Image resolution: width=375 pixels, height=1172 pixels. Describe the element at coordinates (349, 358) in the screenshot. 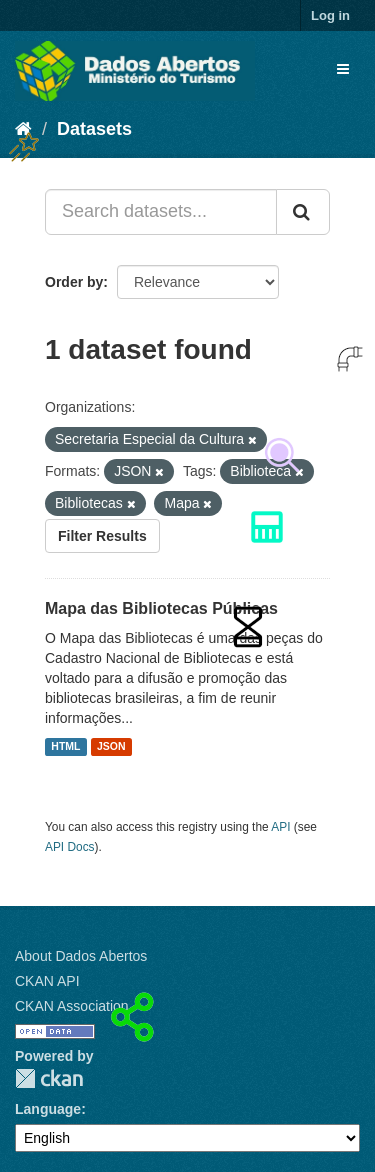

I see `plumbing or pipeline connection indicator` at that location.